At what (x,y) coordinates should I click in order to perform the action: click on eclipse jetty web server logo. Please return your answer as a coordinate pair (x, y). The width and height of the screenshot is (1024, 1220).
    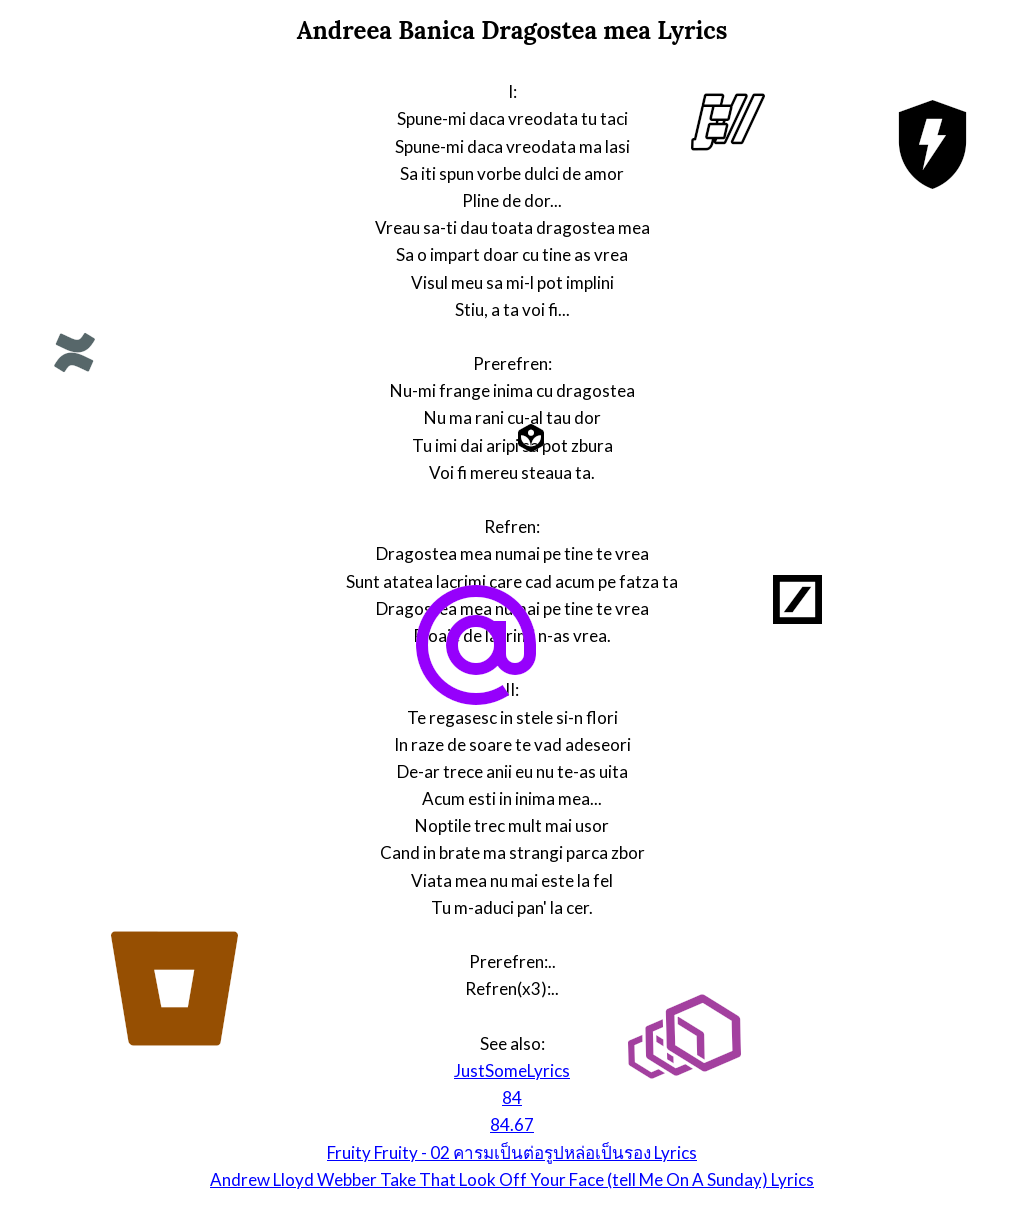
    Looking at the image, I should click on (728, 122).